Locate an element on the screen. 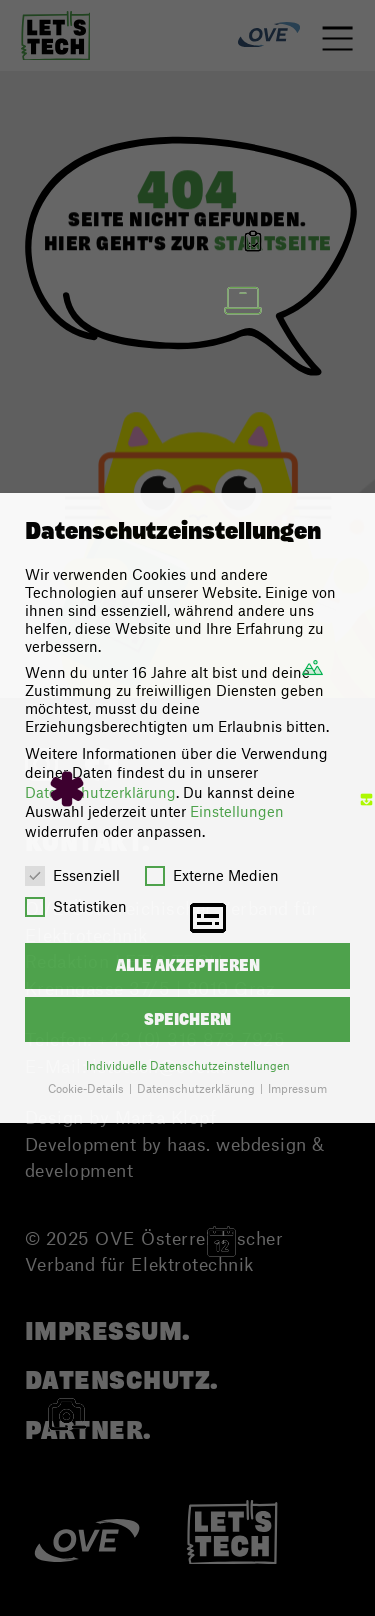  switch to desktop view is located at coordinates (243, 300).